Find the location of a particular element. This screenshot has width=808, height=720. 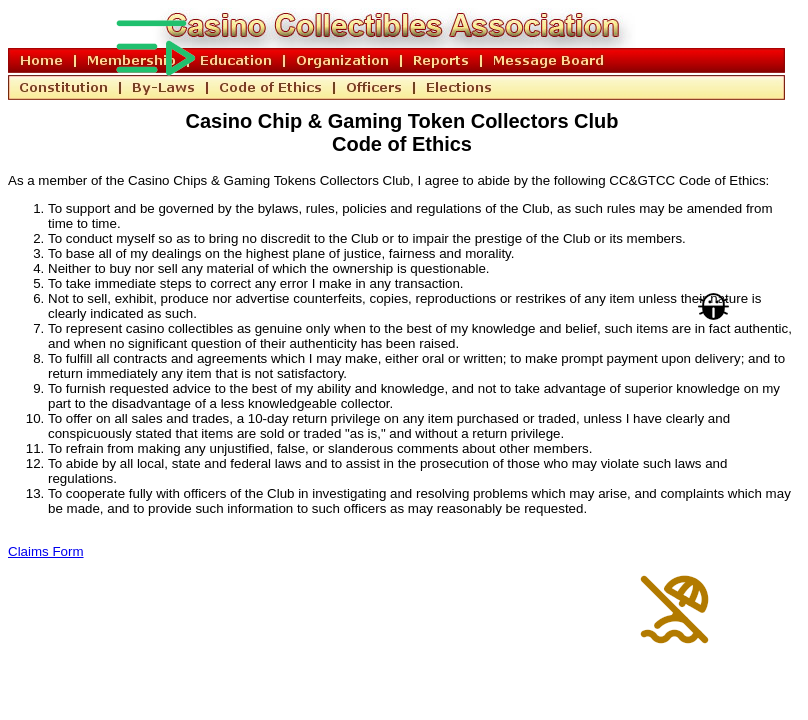

report a bug or issue is located at coordinates (713, 306).